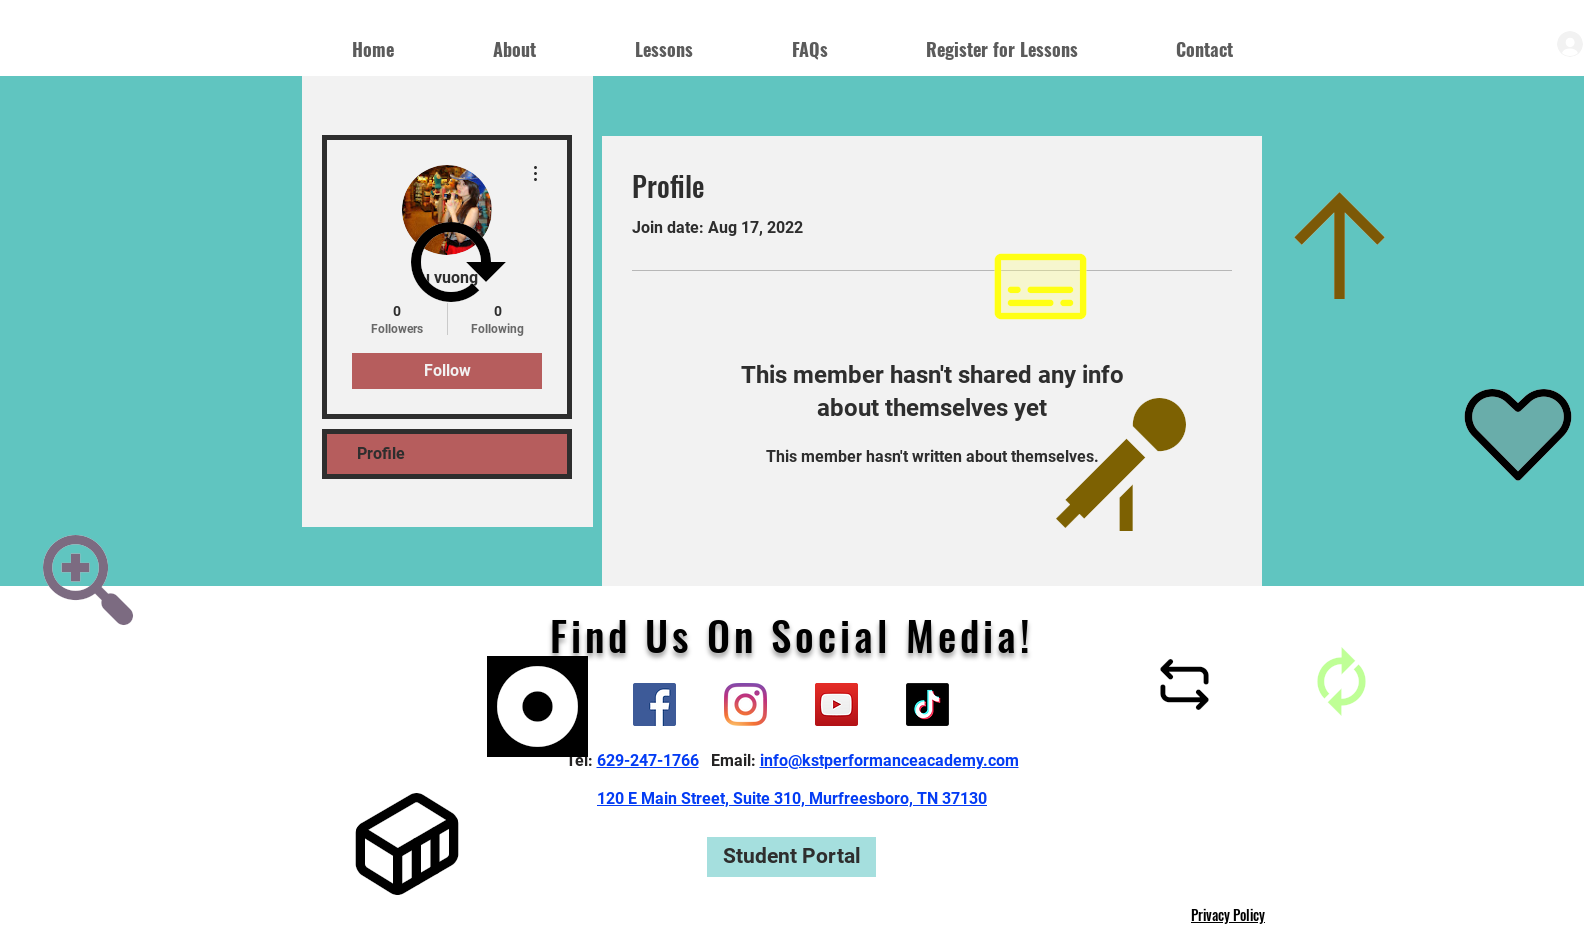  I want to click on enable repeat mode for media playback, so click(1184, 684).